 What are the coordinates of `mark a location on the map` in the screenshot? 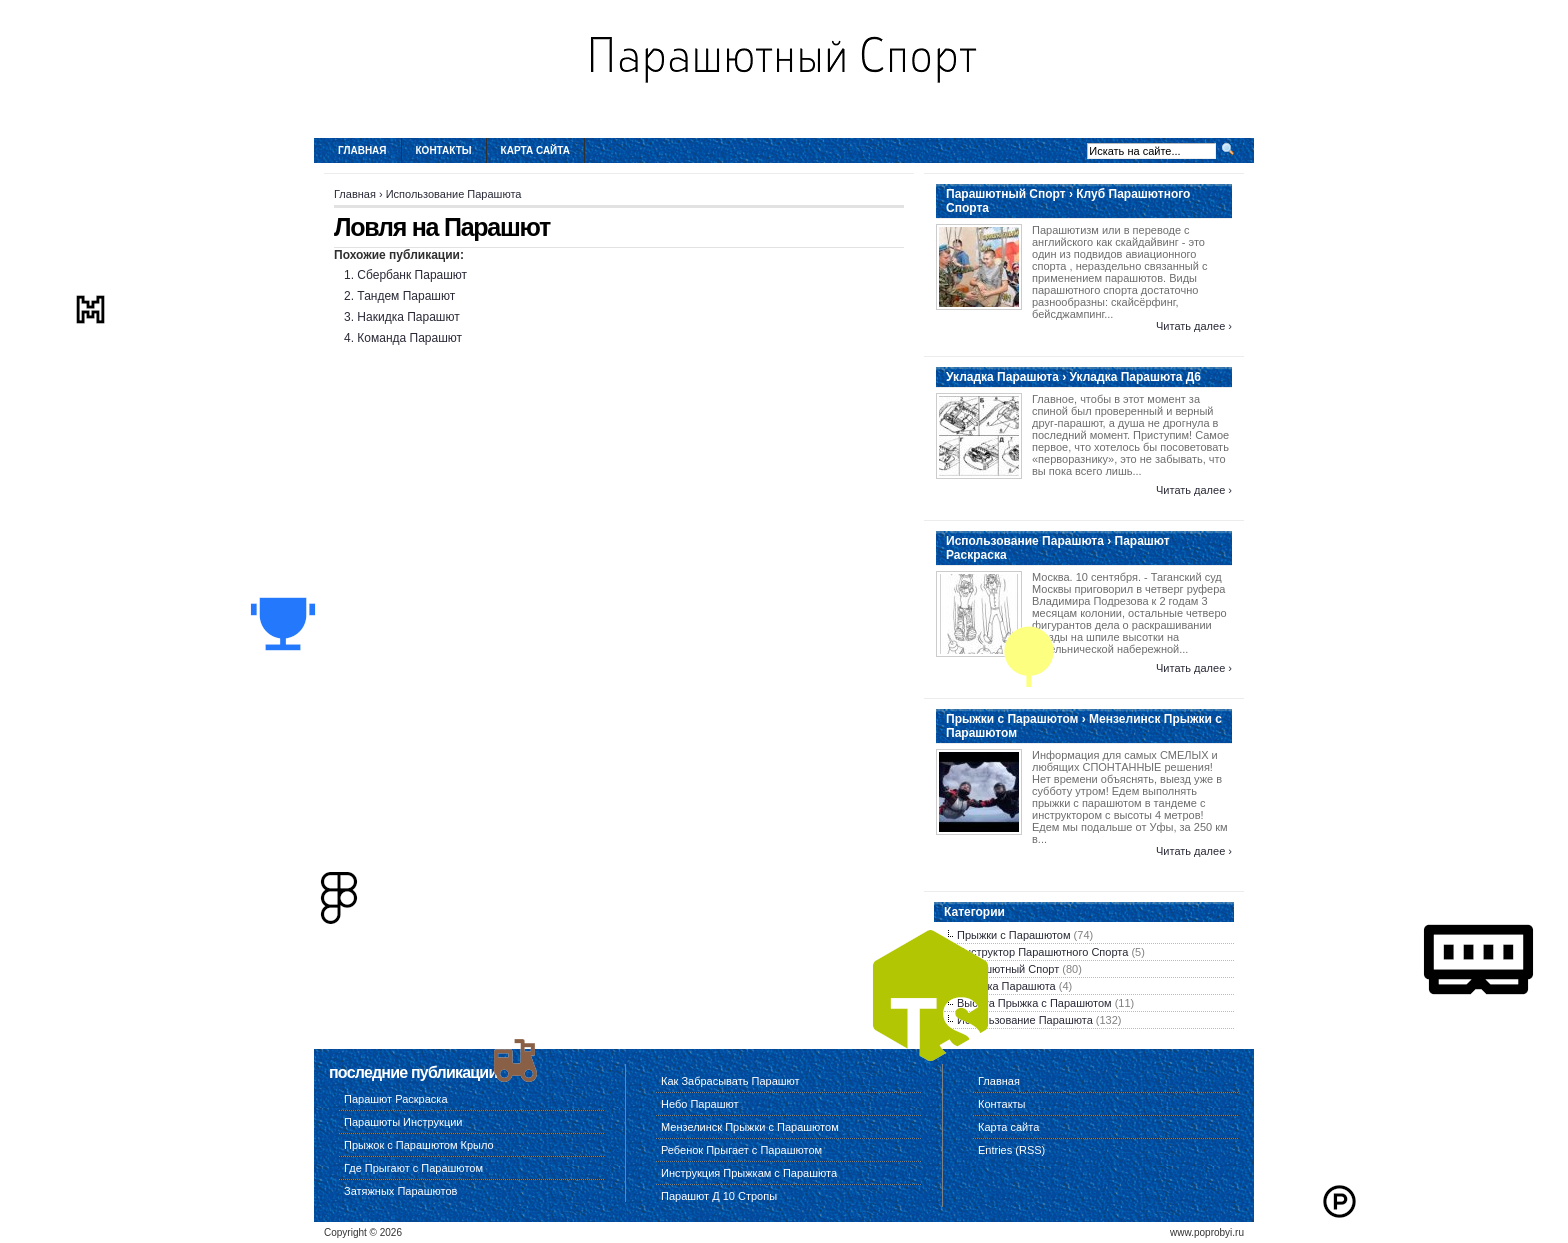 It's located at (1029, 654).